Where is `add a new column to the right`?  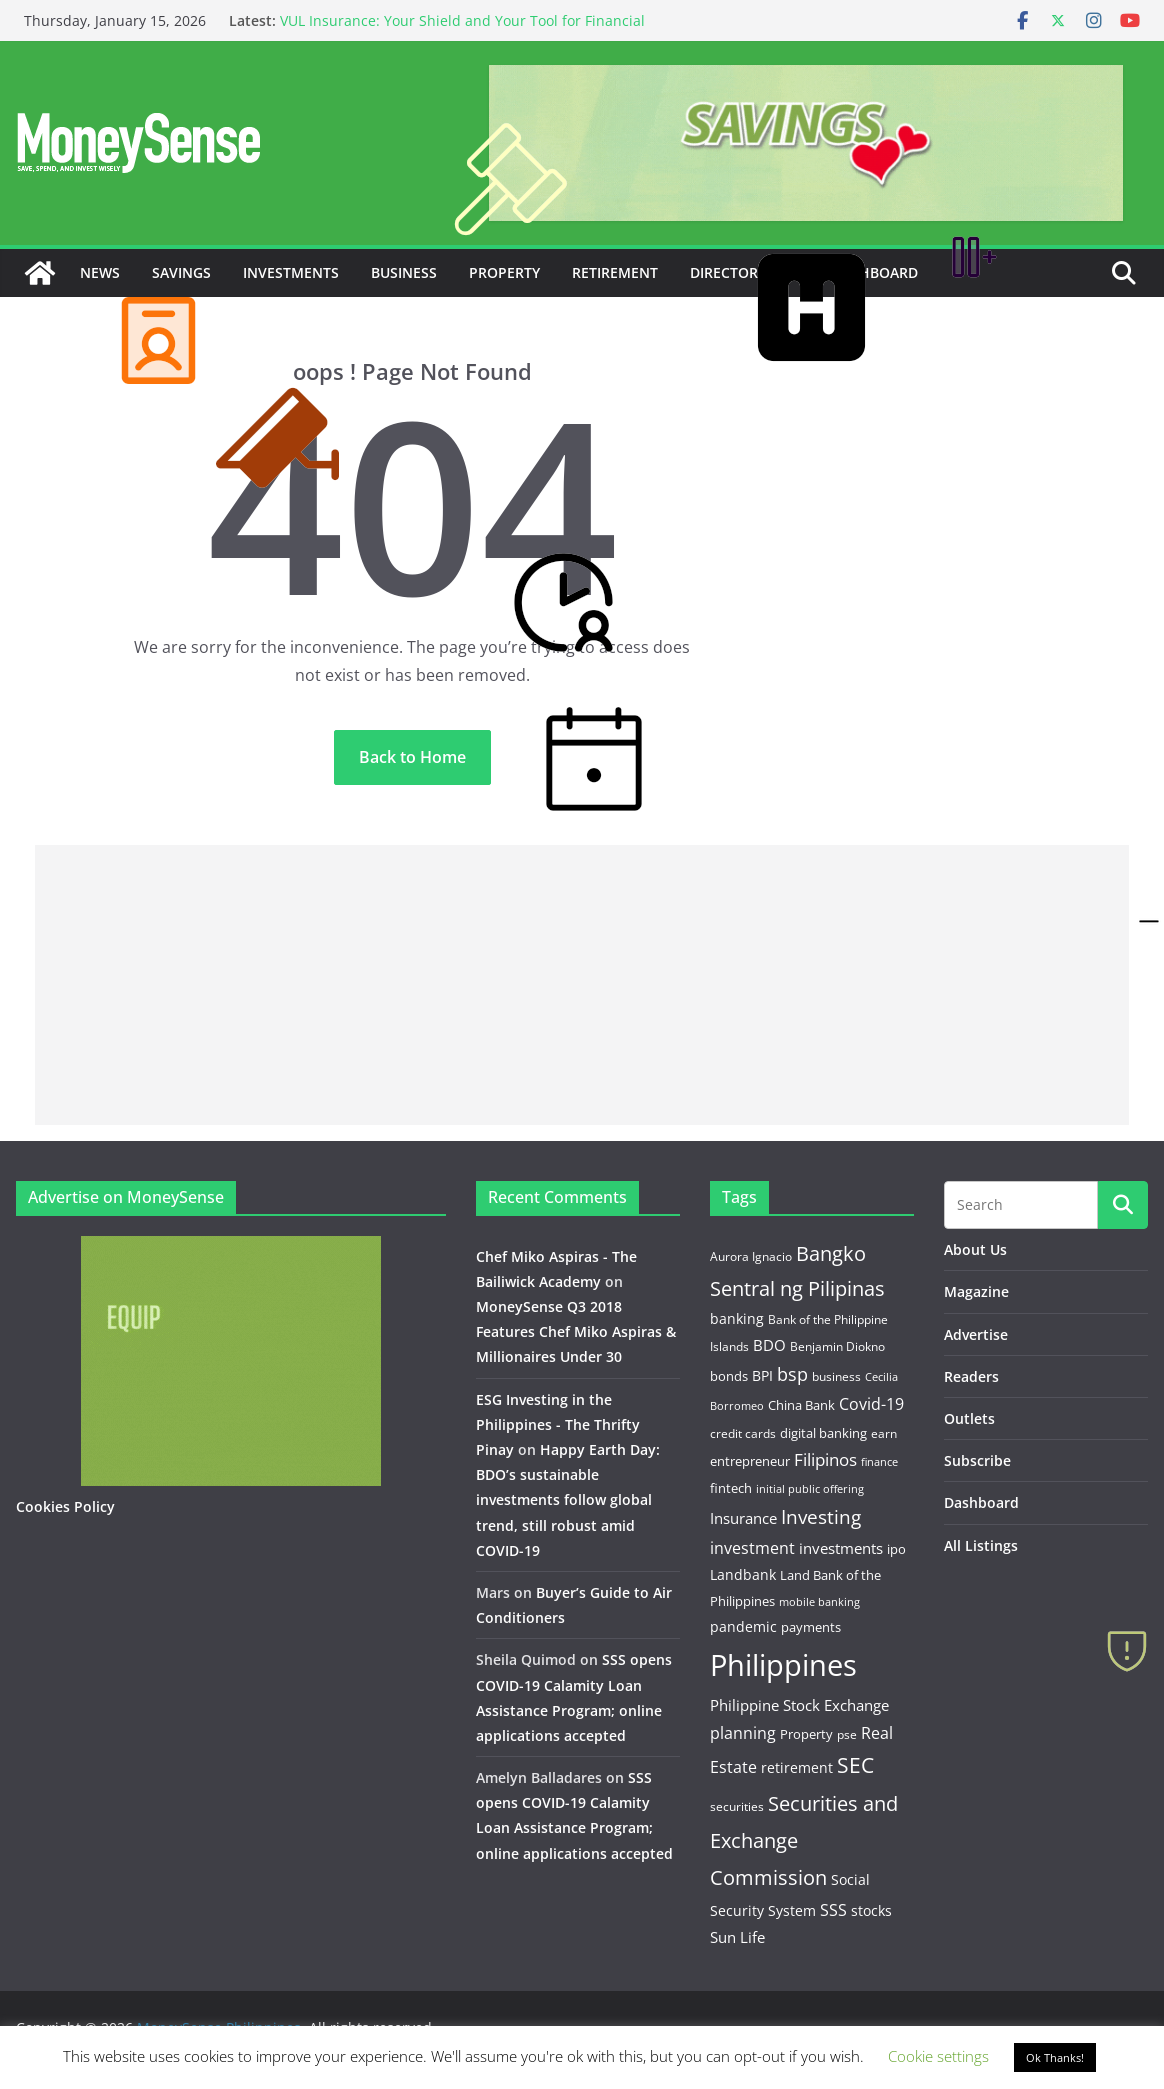 add a new column to the right is located at coordinates (971, 257).